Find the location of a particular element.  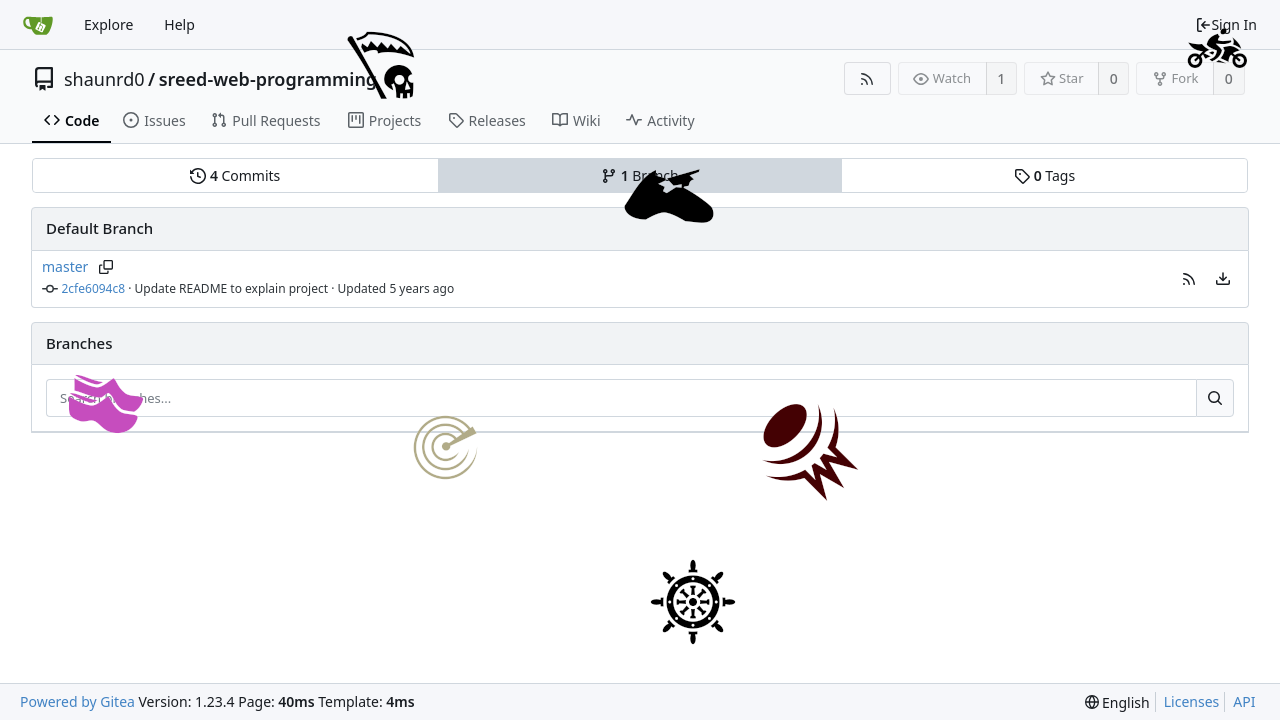

scan for nearby objects or enemies is located at coordinates (445, 447).